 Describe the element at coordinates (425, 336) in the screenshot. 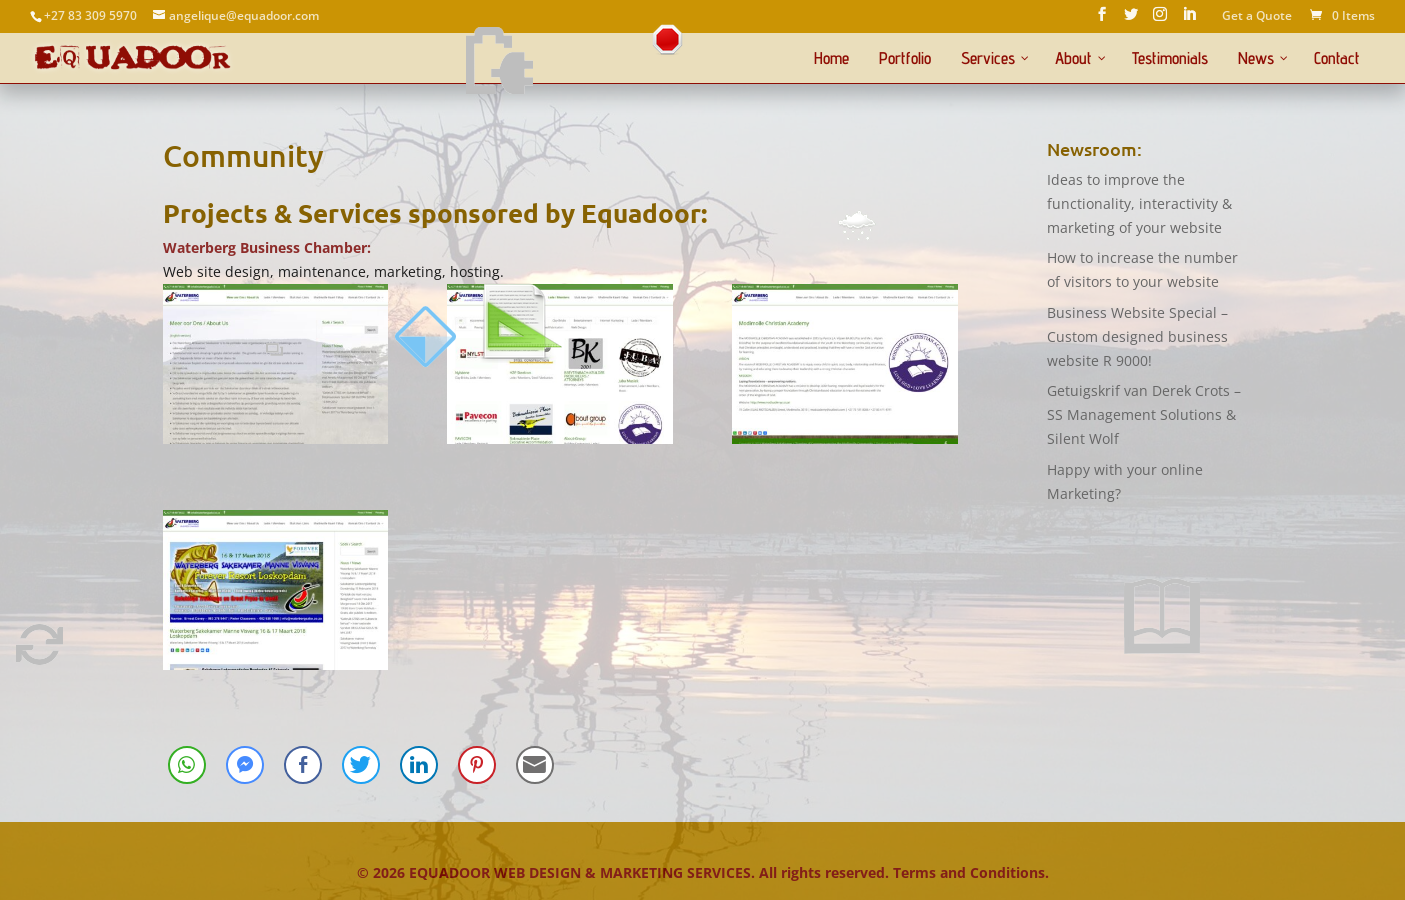

I see `open fragments torrent client` at that location.